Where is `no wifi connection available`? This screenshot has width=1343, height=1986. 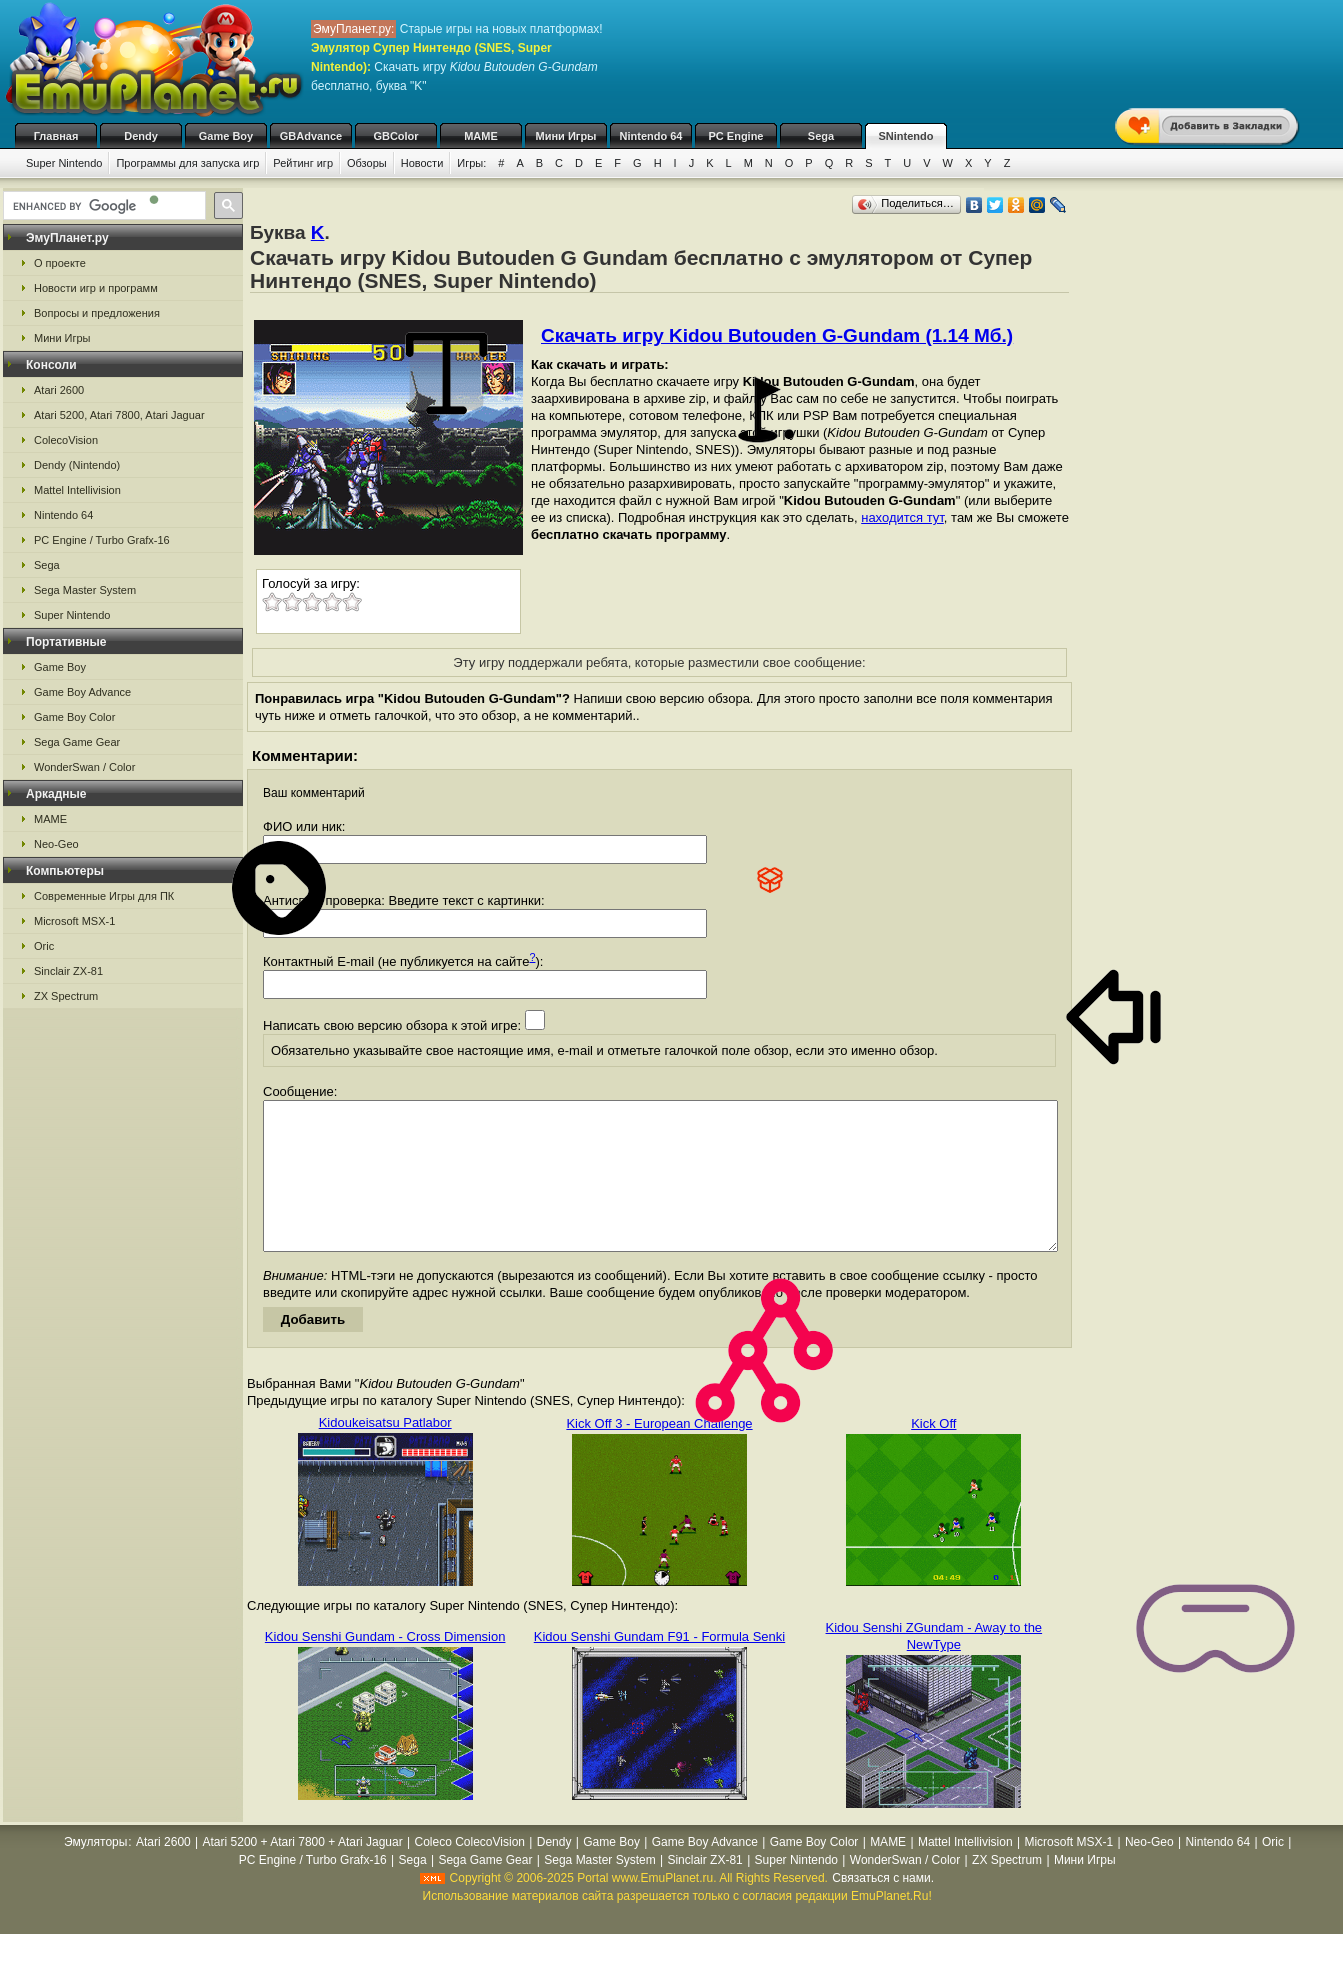
no wifi connection available is located at coordinates (154, 167).